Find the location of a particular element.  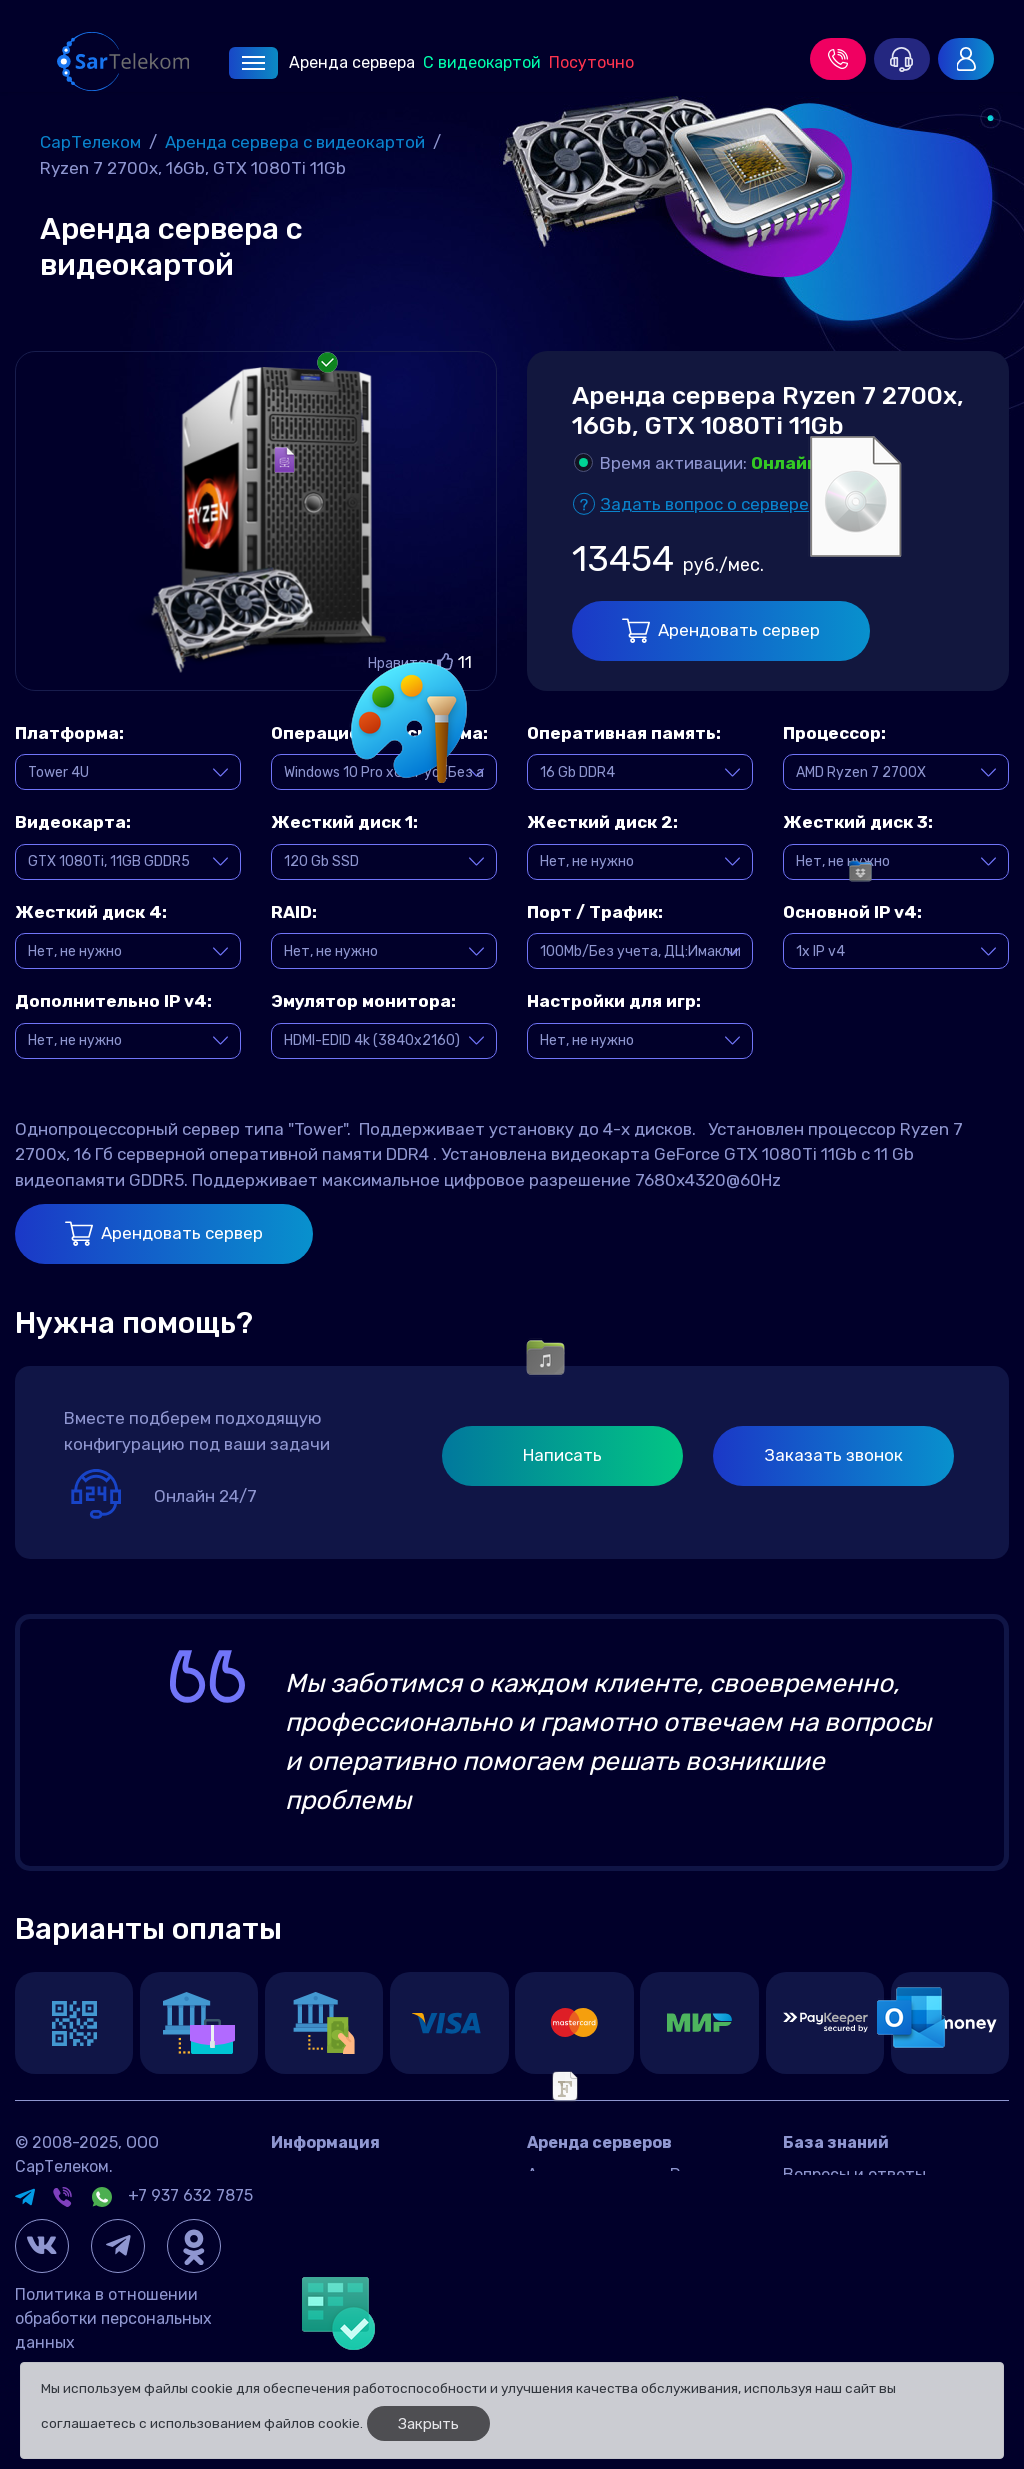

open your music folder is located at coordinates (545, 1357).